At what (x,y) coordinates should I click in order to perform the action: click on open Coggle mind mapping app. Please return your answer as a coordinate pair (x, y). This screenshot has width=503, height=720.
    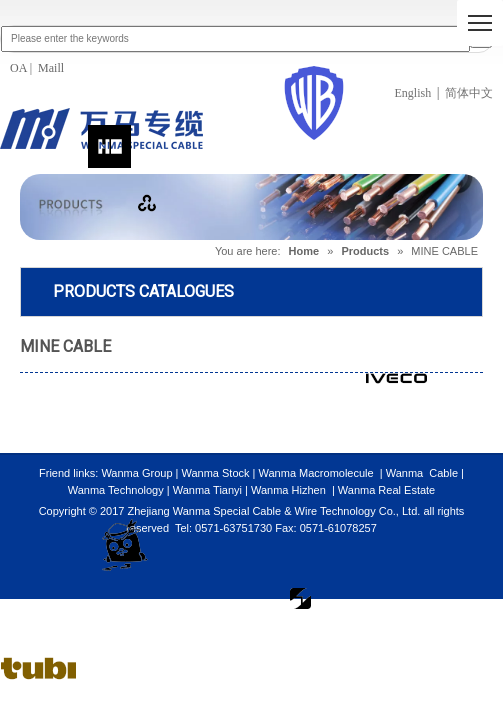
    Looking at the image, I should click on (300, 598).